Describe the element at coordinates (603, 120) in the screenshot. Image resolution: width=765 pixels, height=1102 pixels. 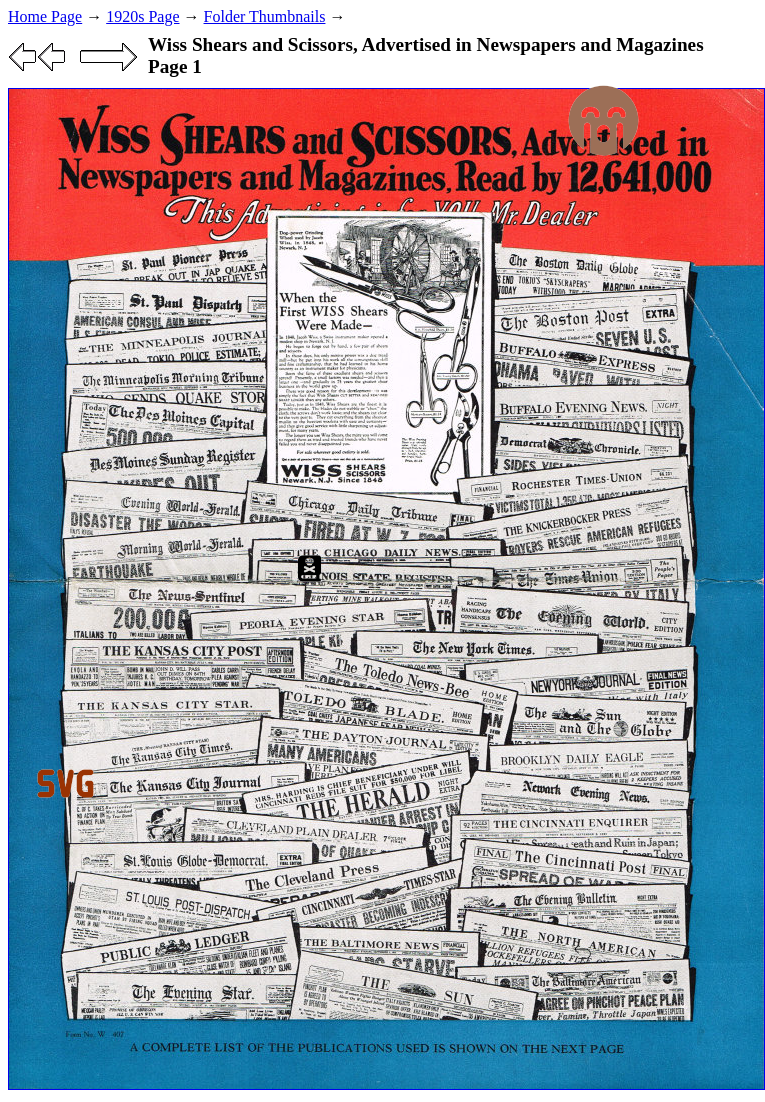
I see `react with a crying or sad emotion` at that location.